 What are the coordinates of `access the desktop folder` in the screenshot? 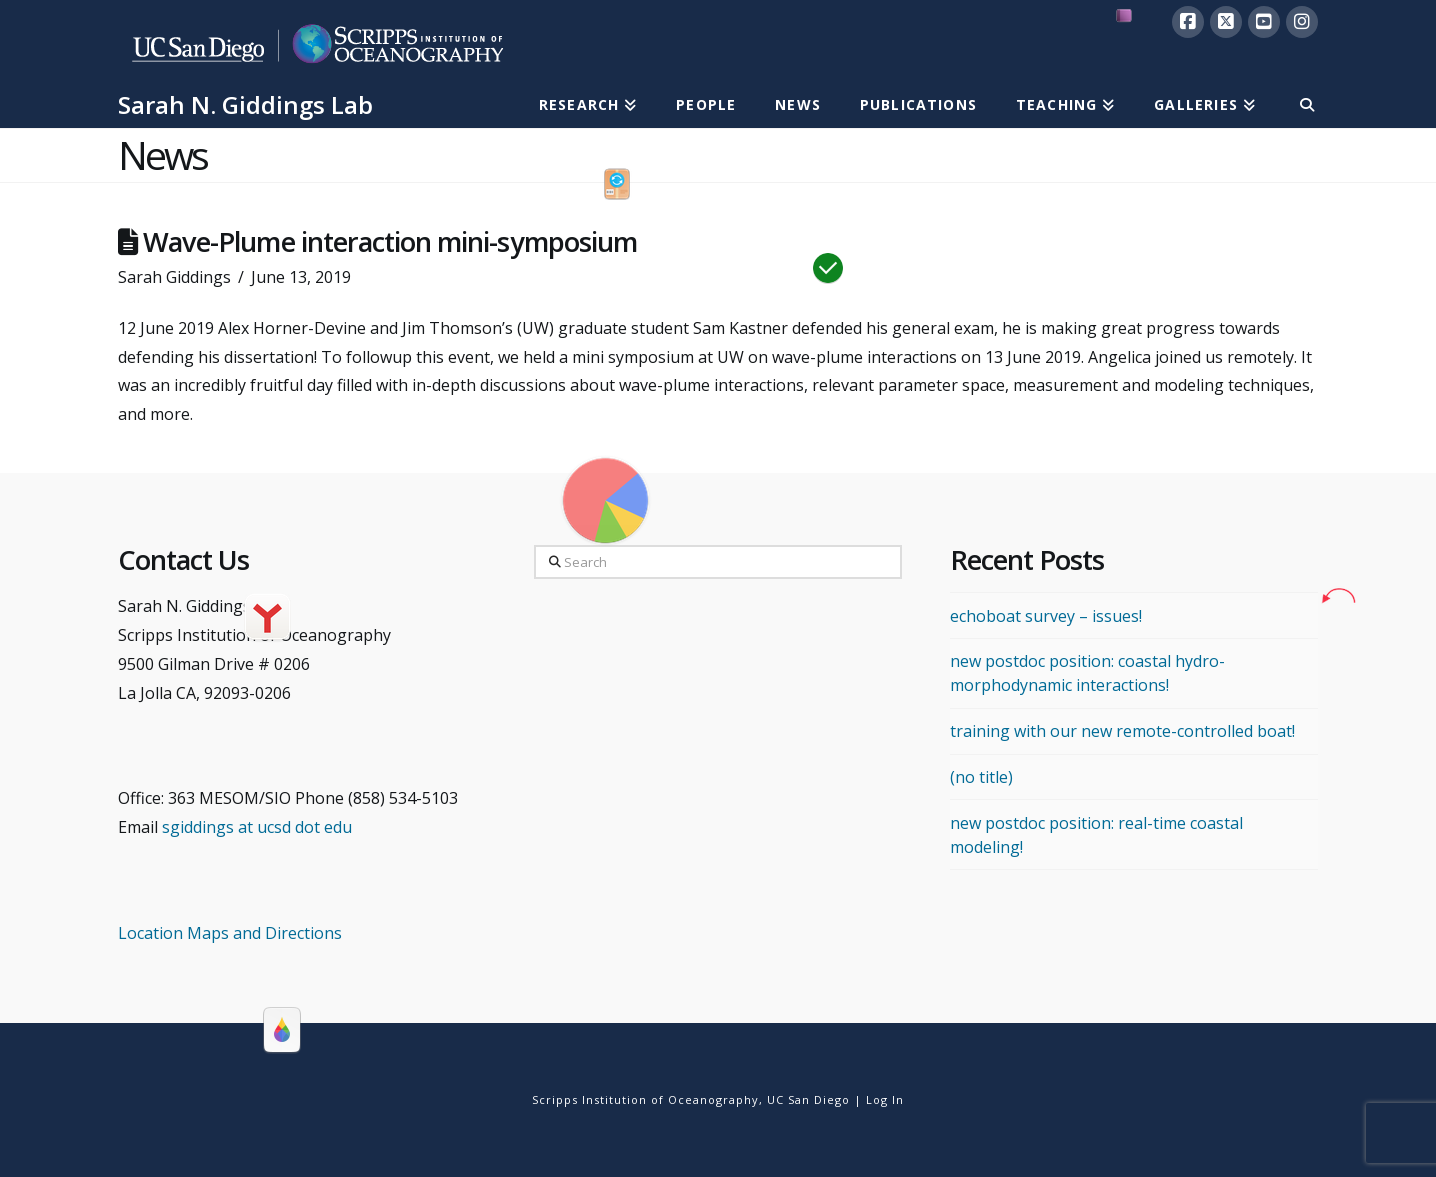 It's located at (1124, 15).